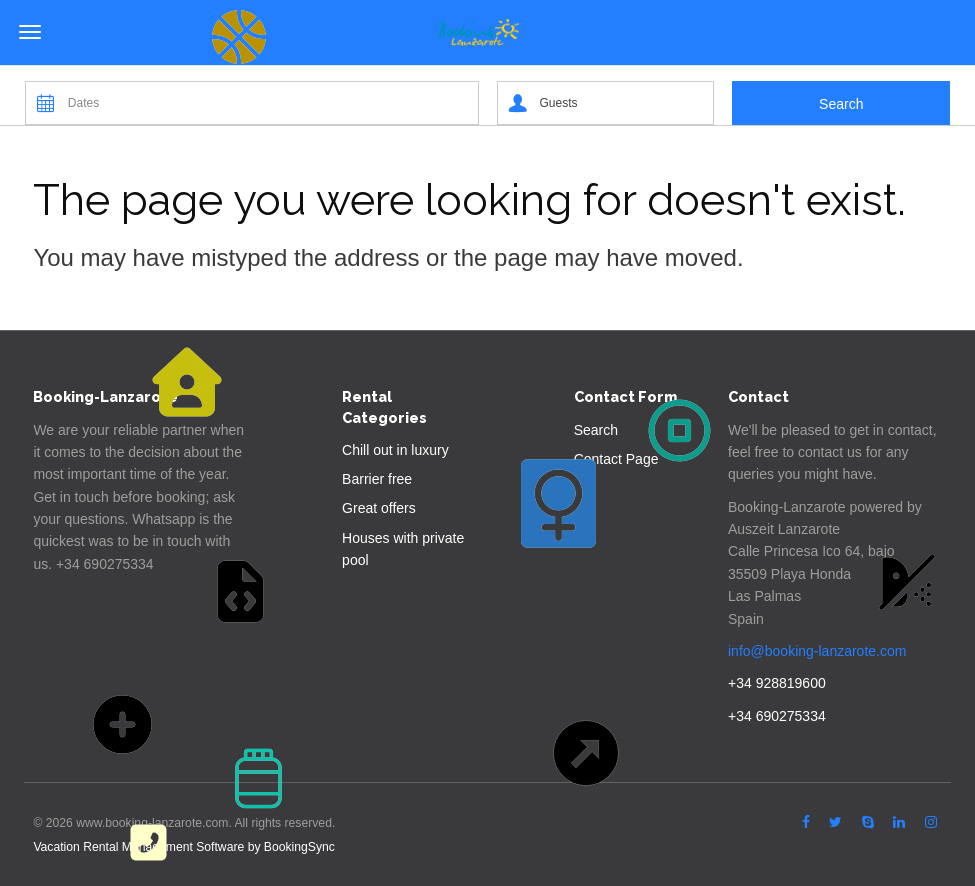  What do you see at coordinates (122, 724) in the screenshot?
I see `add a new item` at bounding box center [122, 724].